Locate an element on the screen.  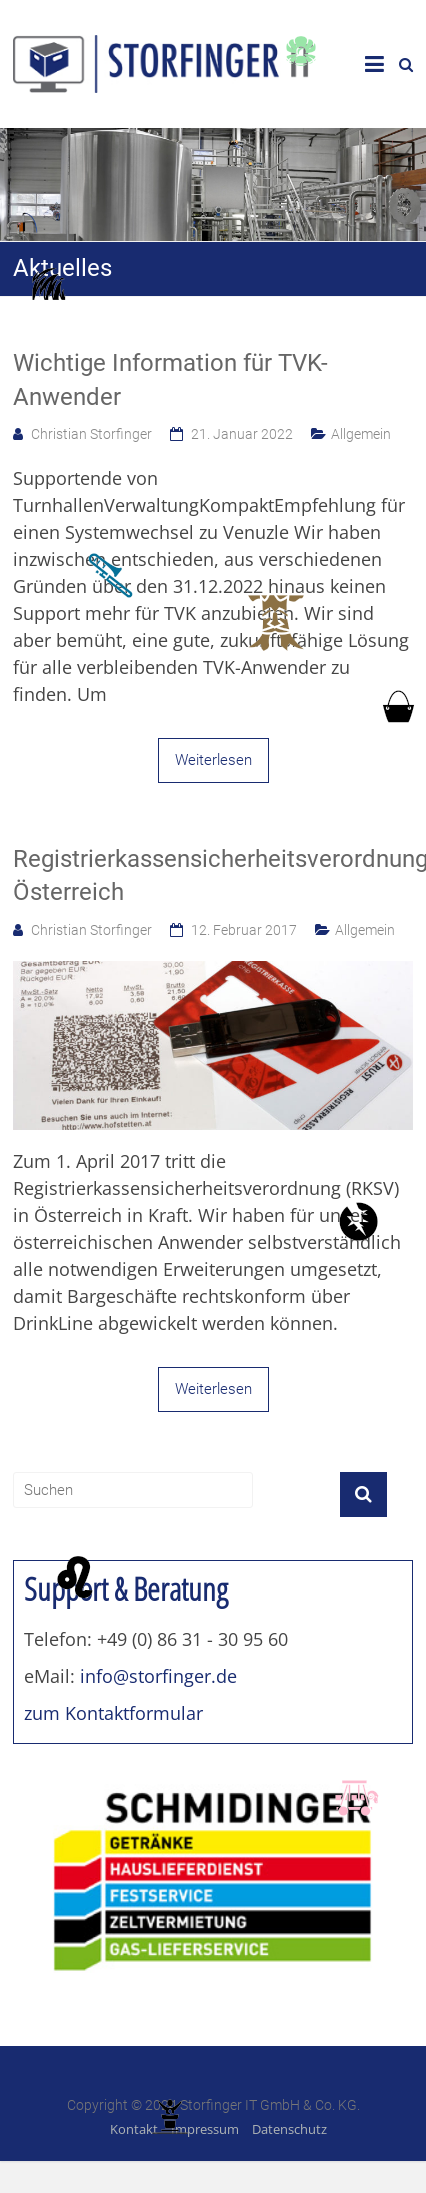
access public speaking or presentation mode is located at coordinates (170, 2116).